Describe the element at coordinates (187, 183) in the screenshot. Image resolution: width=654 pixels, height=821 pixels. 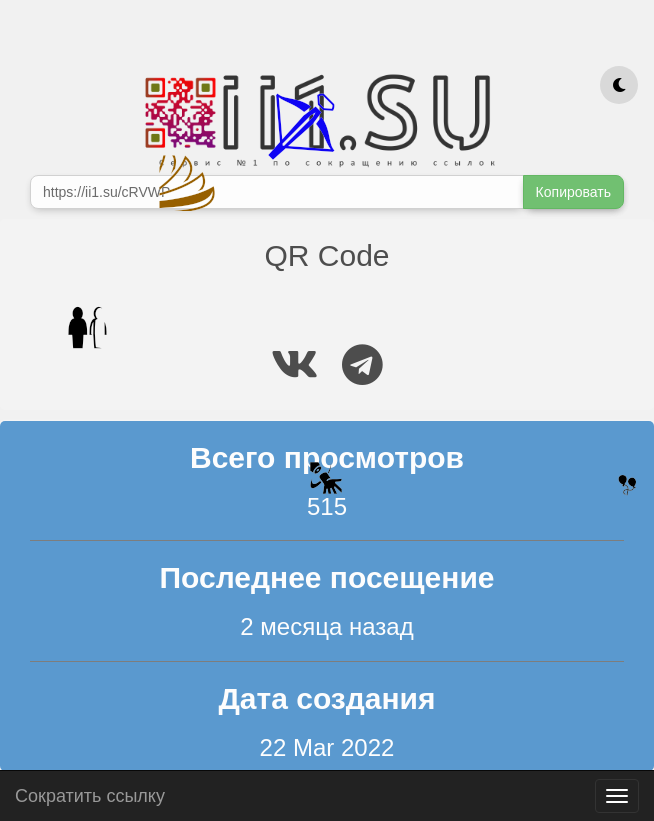
I see `indicates a slashing or cutting attack ability` at that location.